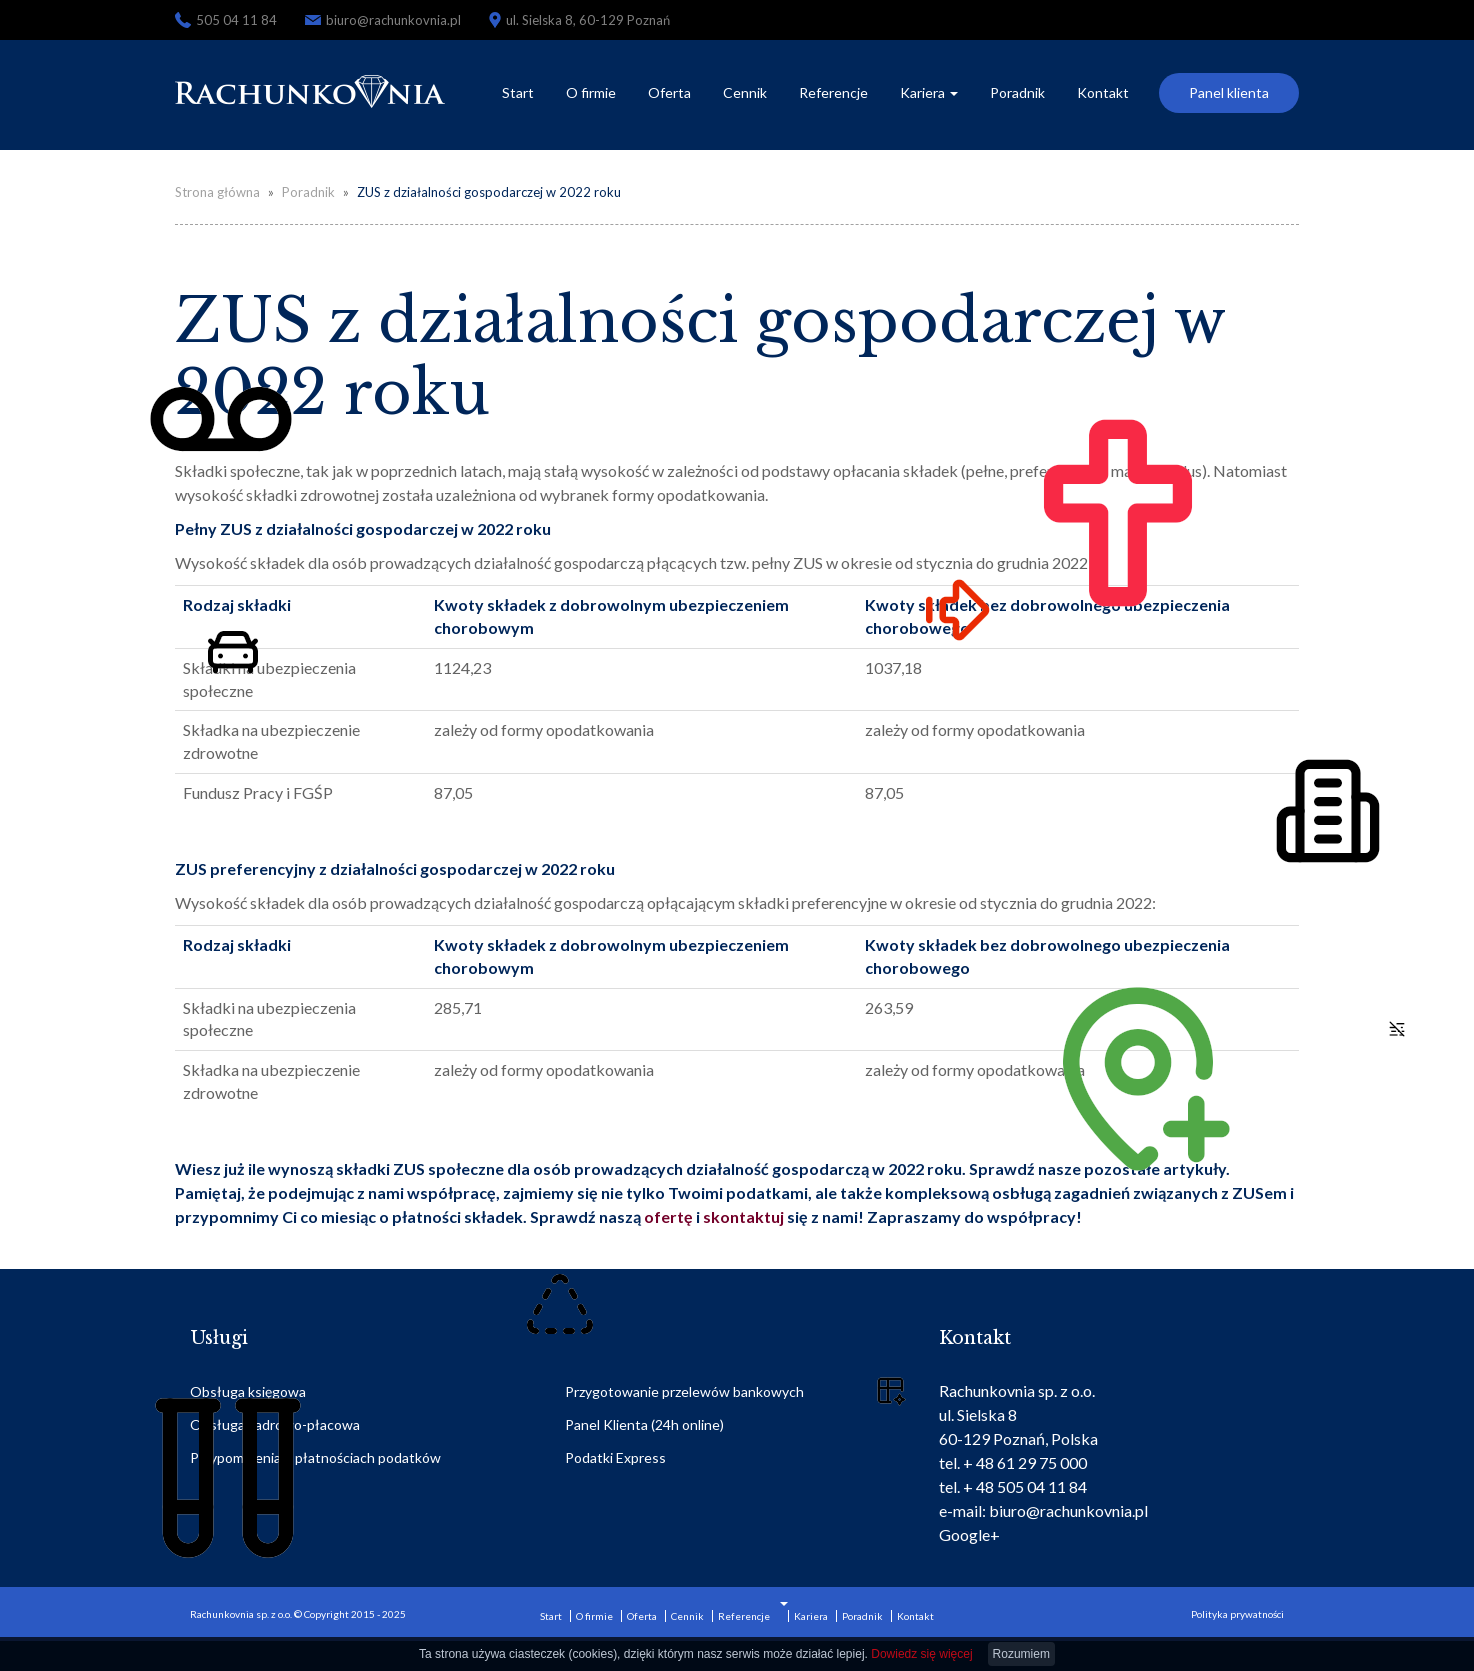 The image size is (1474, 1671). I want to click on add a new location pin, so click(1138, 1079).